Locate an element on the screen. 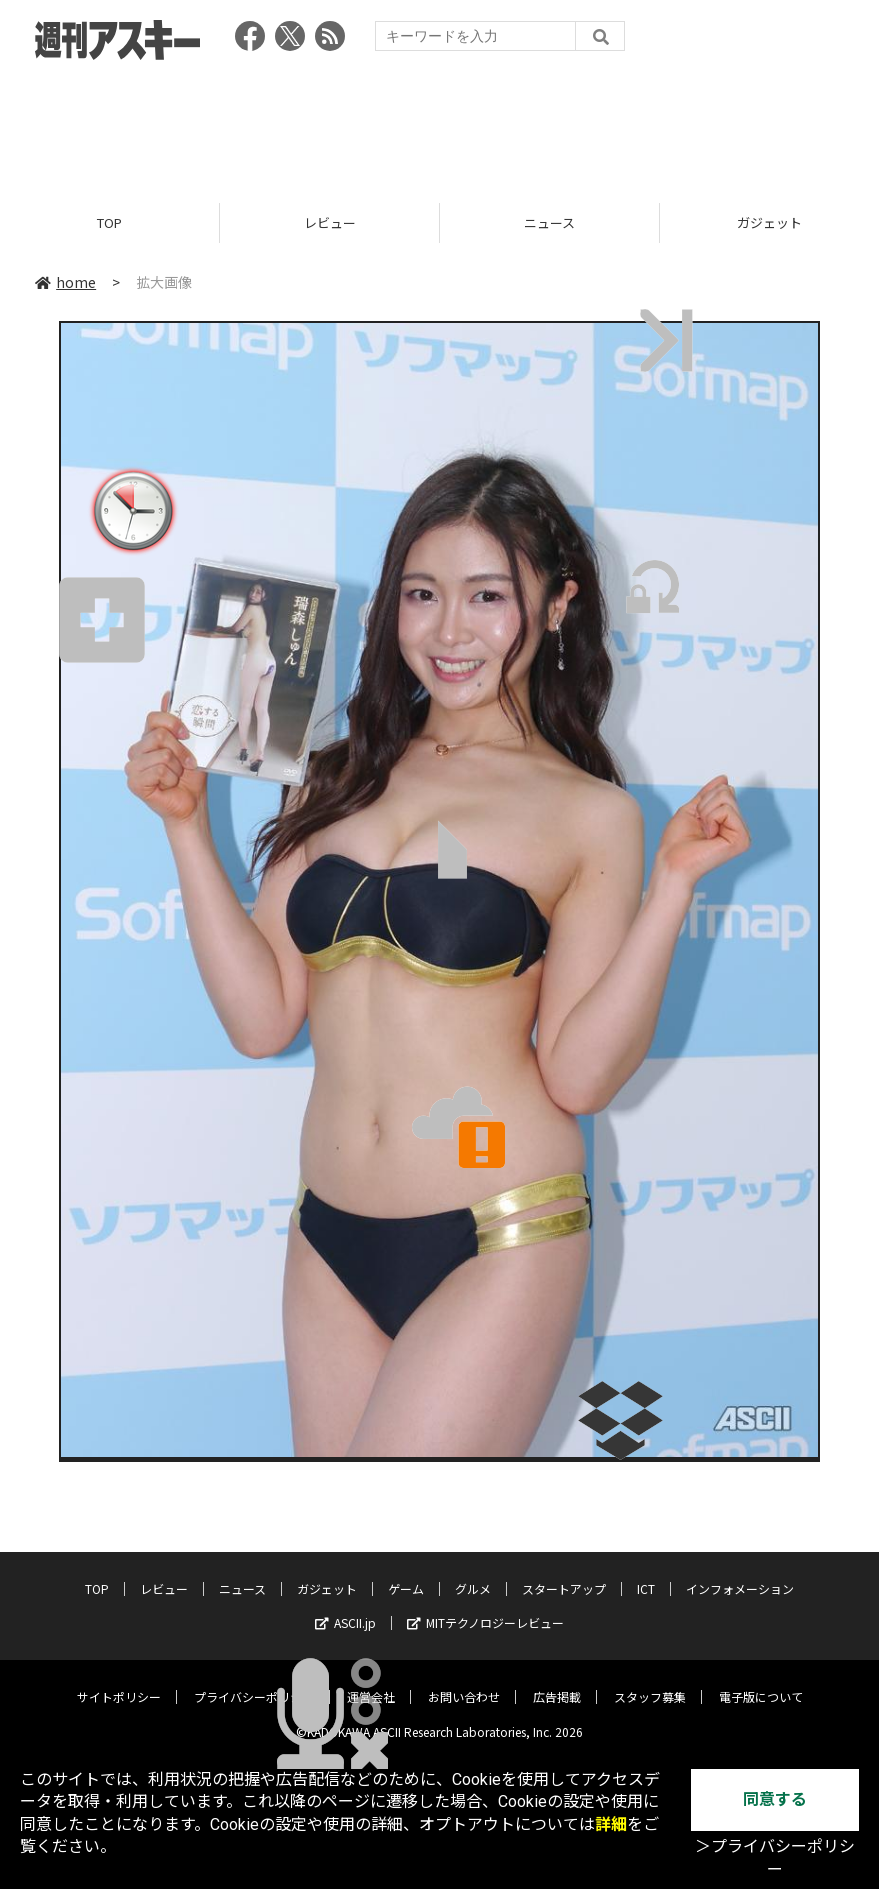 This screenshot has width=879, height=1889. open Dropbox cloud storage is located at coordinates (620, 1423).